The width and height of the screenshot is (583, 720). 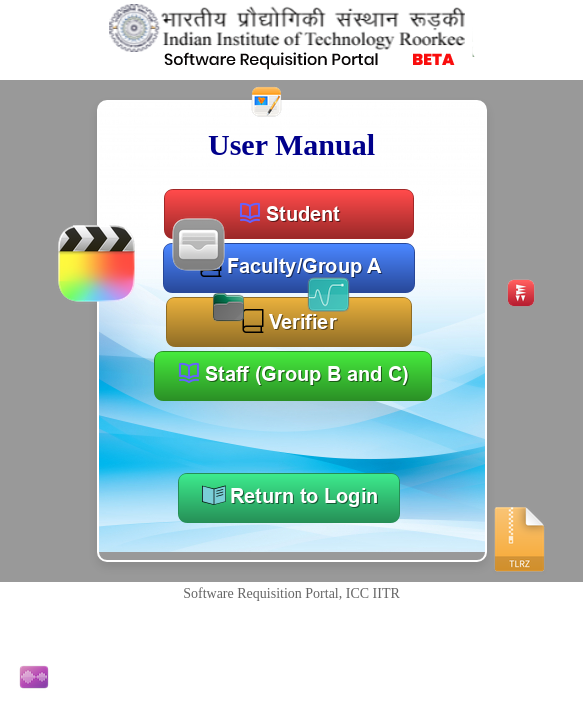 What do you see at coordinates (519, 540) in the screenshot?
I see `an lrzip-compressed tar archive file` at bounding box center [519, 540].